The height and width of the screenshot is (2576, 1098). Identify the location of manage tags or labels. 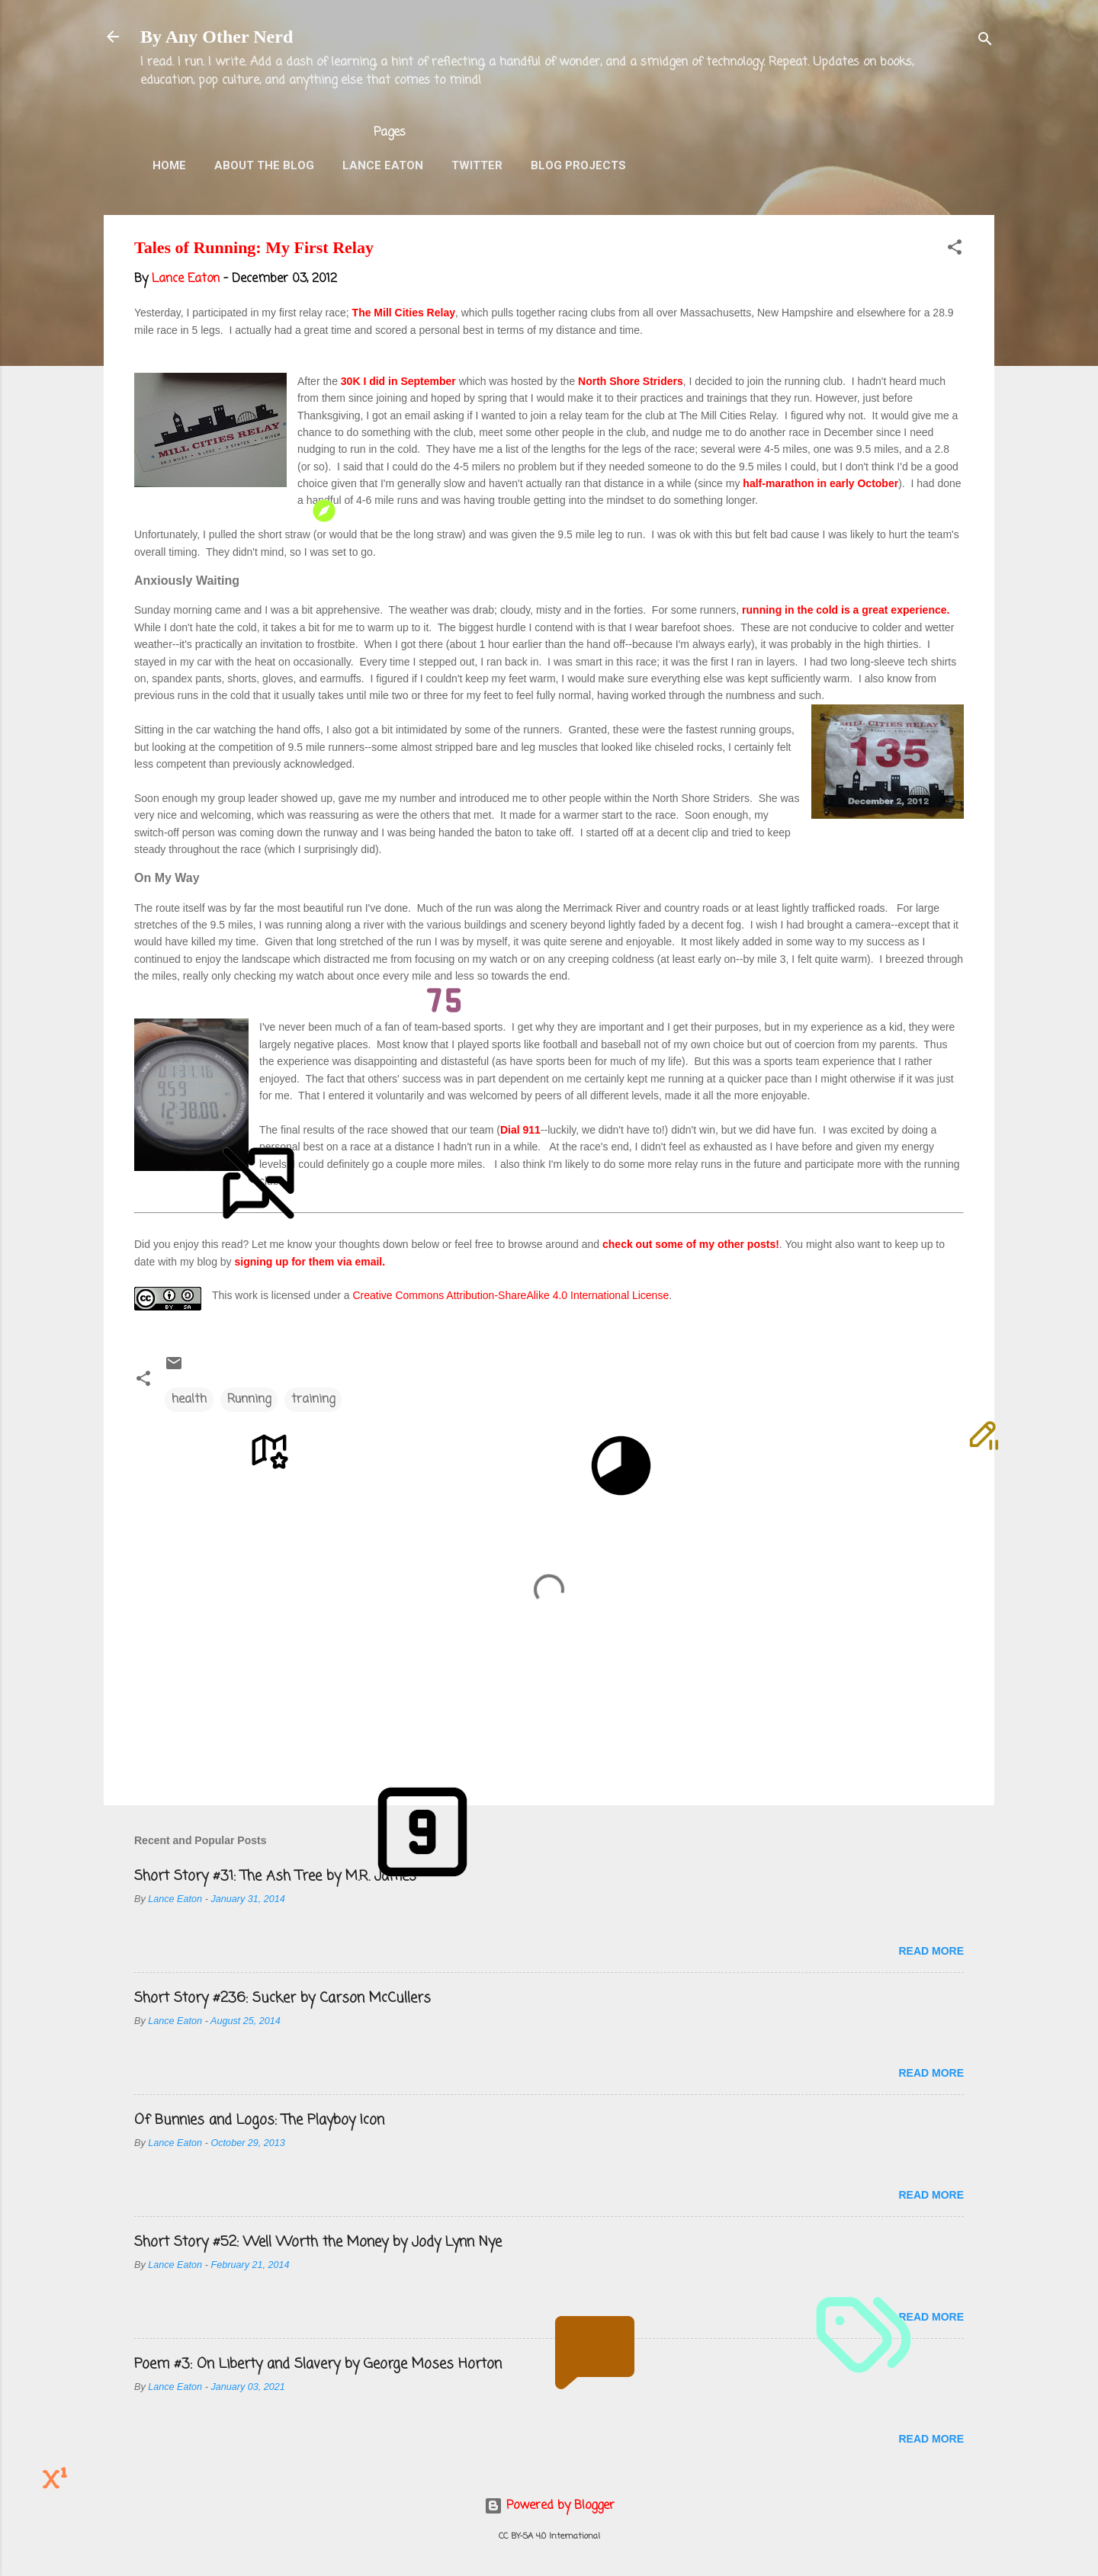
(863, 2330).